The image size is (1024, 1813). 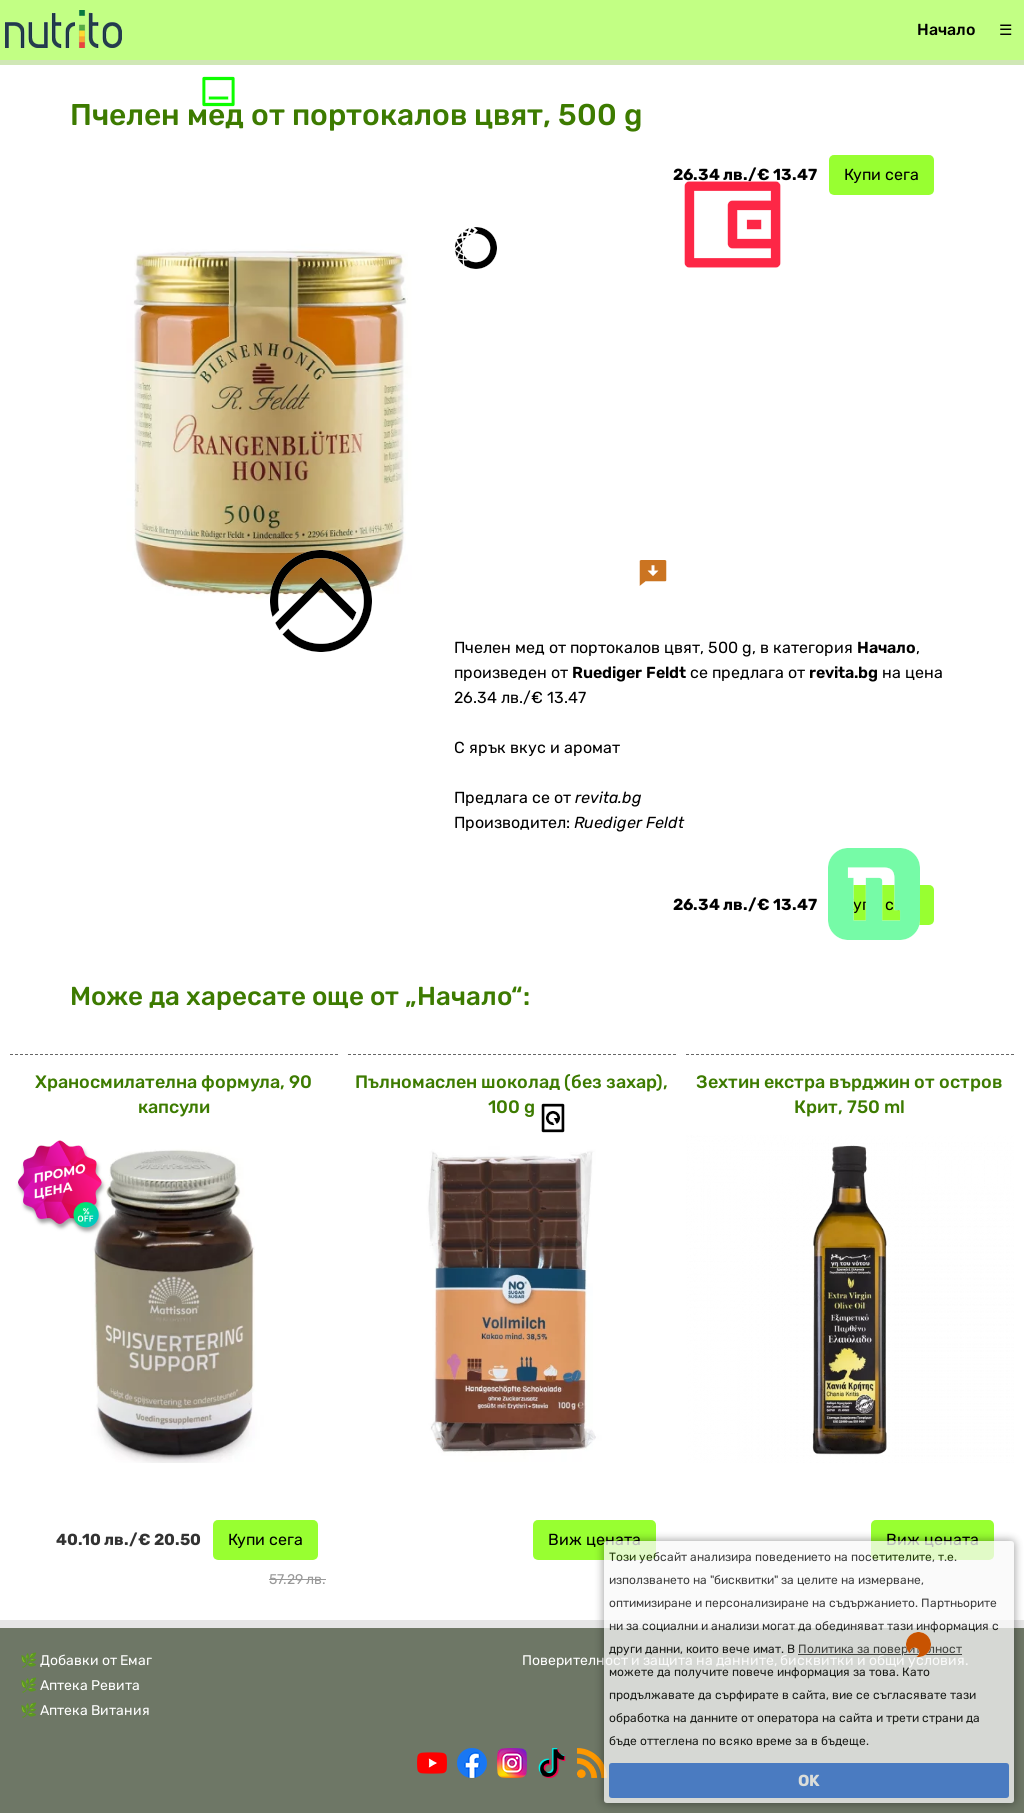 What do you see at coordinates (476, 248) in the screenshot?
I see `open anaconda navigator` at bounding box center [476, 248].